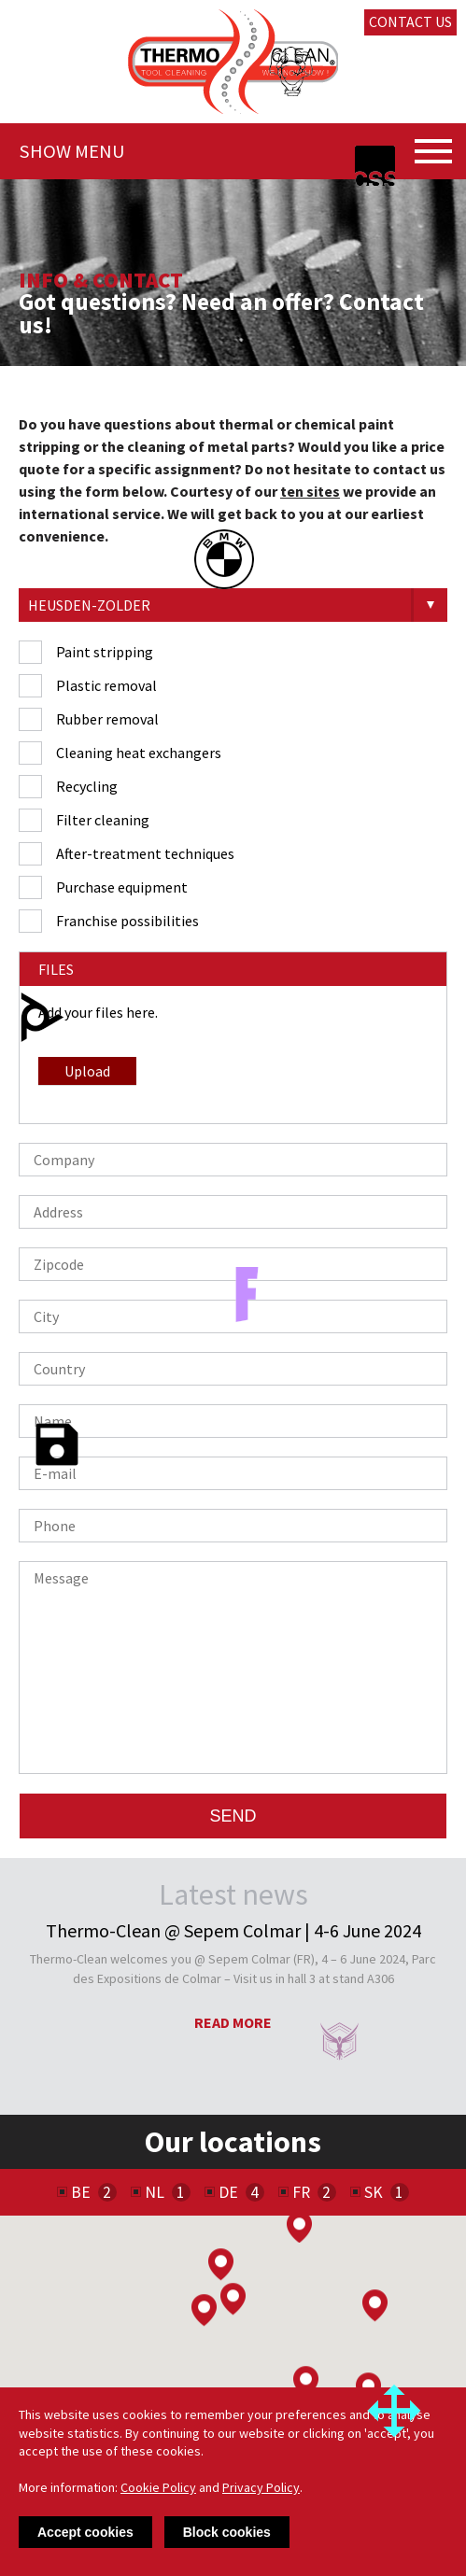  I want to click on launch fortnite game, so click(247, 1294).